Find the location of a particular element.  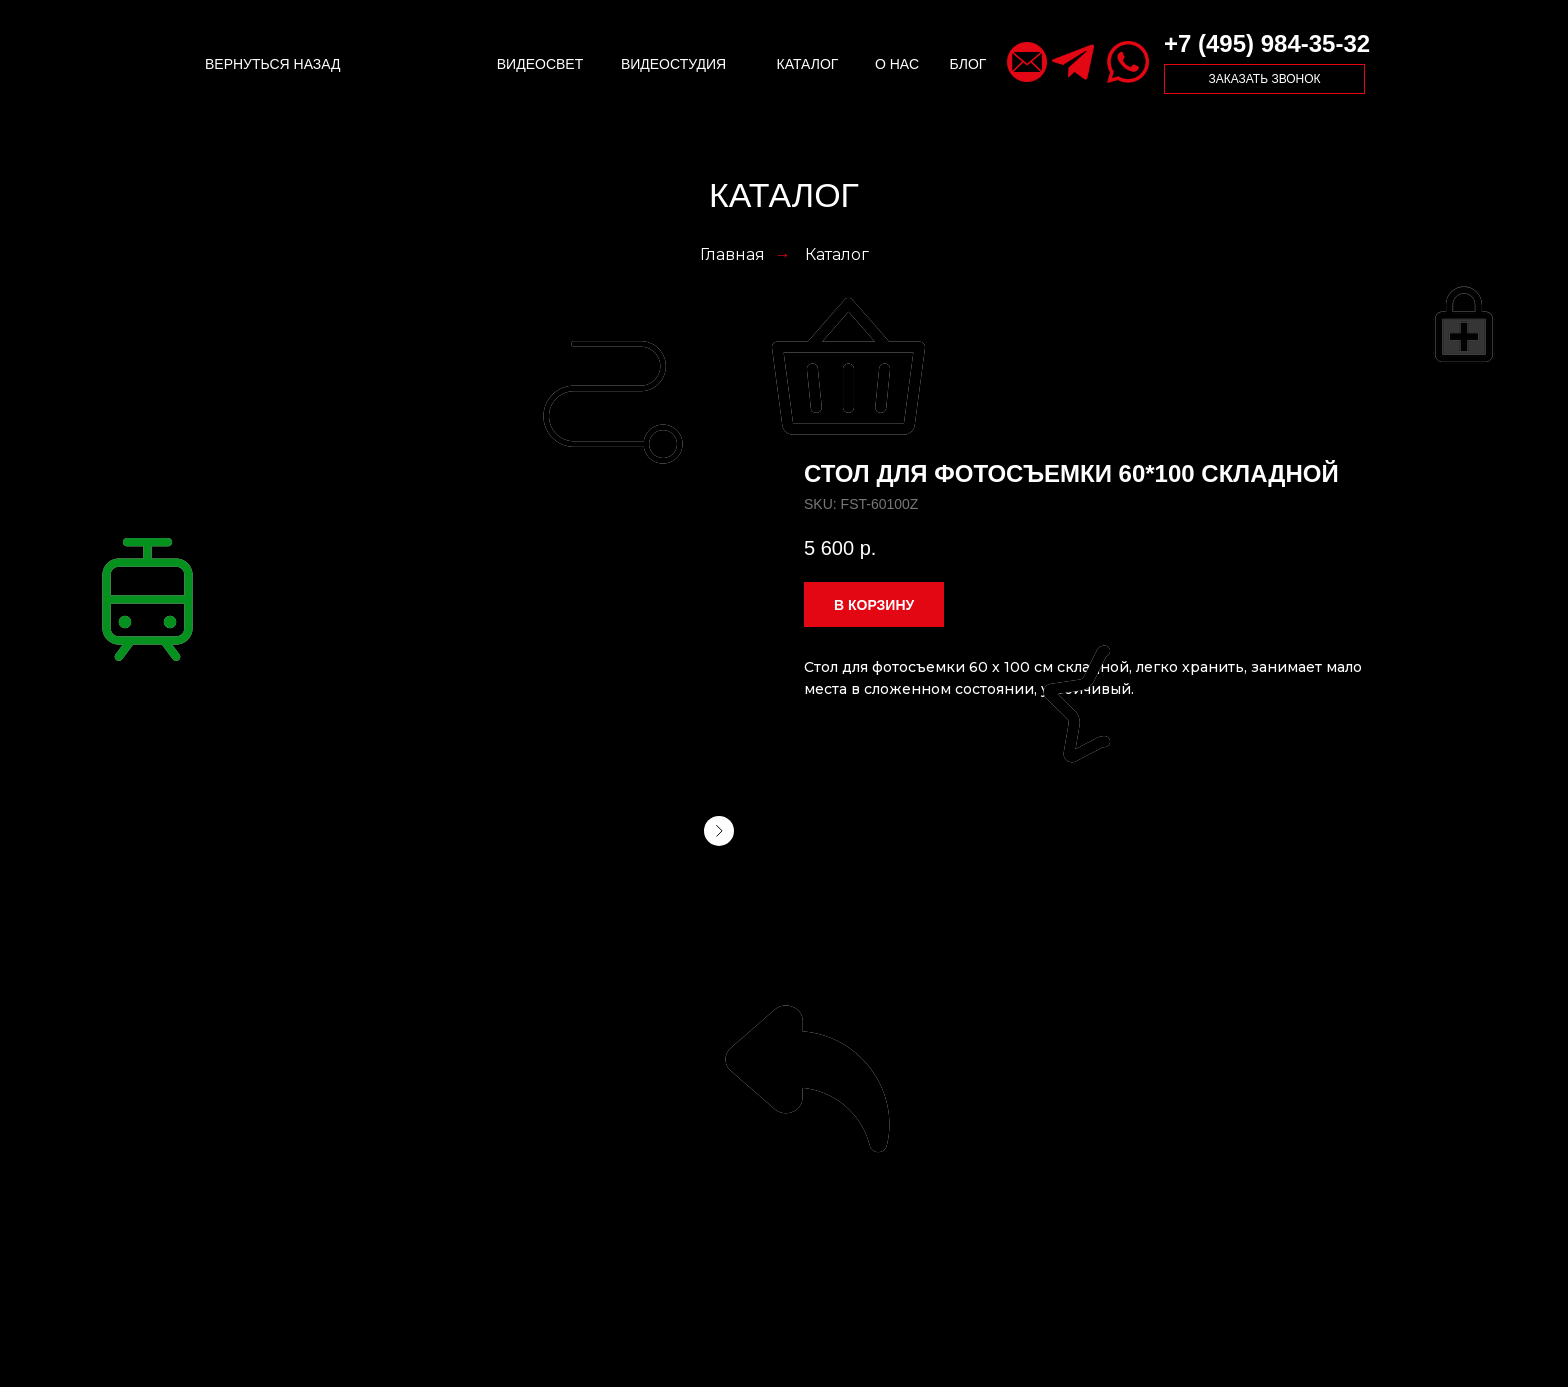

view shopping basket is located at coordinates (848, 374).